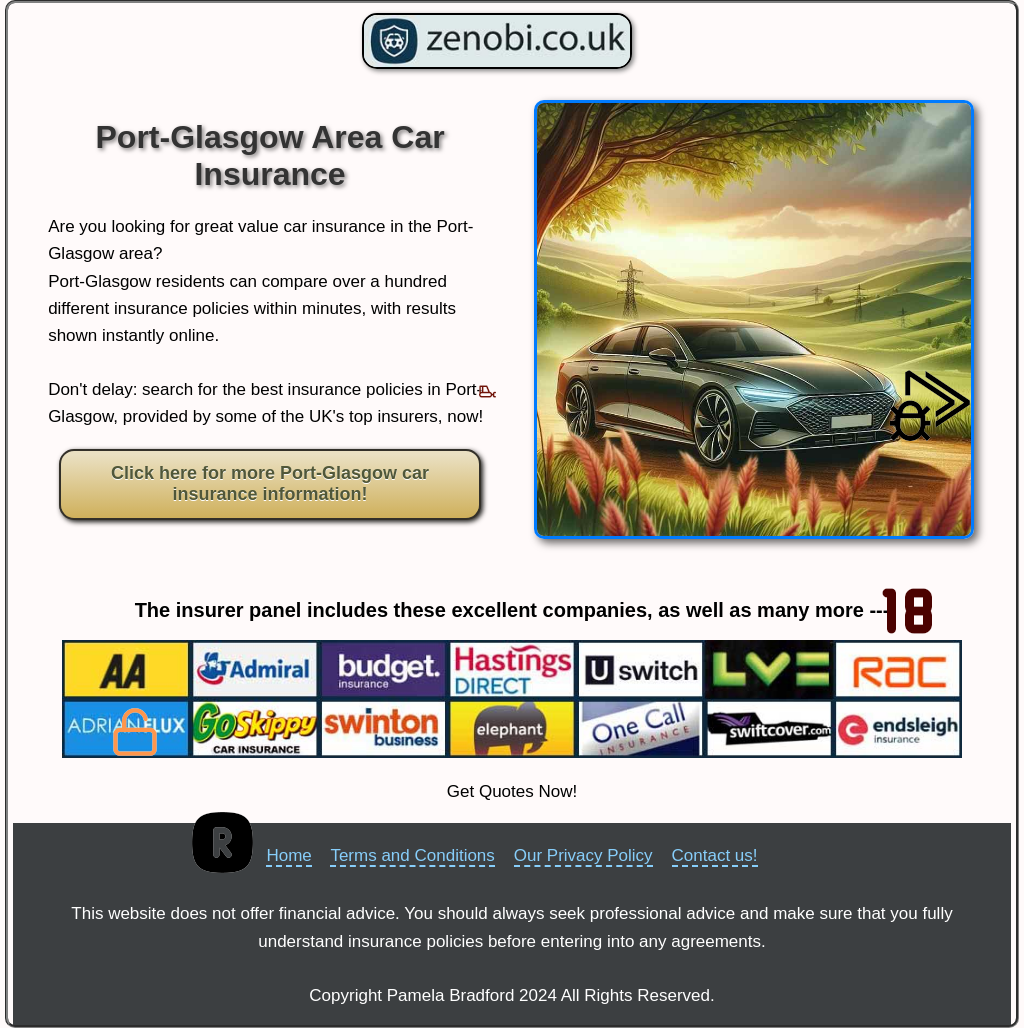  What do you see at coordinates (222, 842) in the screenshot?
I see `indicates a rating or review feature` at bounding box center [222, 842].